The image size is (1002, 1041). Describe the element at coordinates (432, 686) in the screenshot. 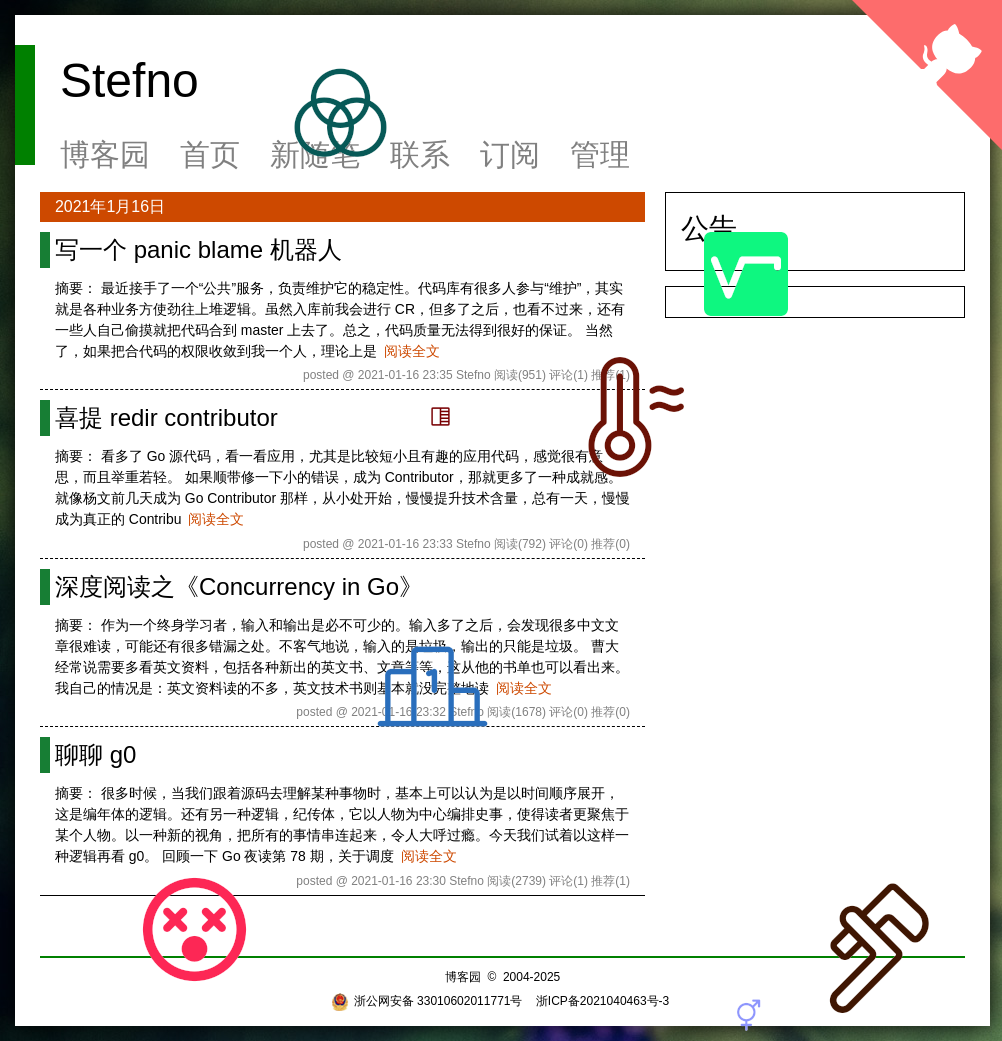

I see `view leaderboard or rankings` at that location.